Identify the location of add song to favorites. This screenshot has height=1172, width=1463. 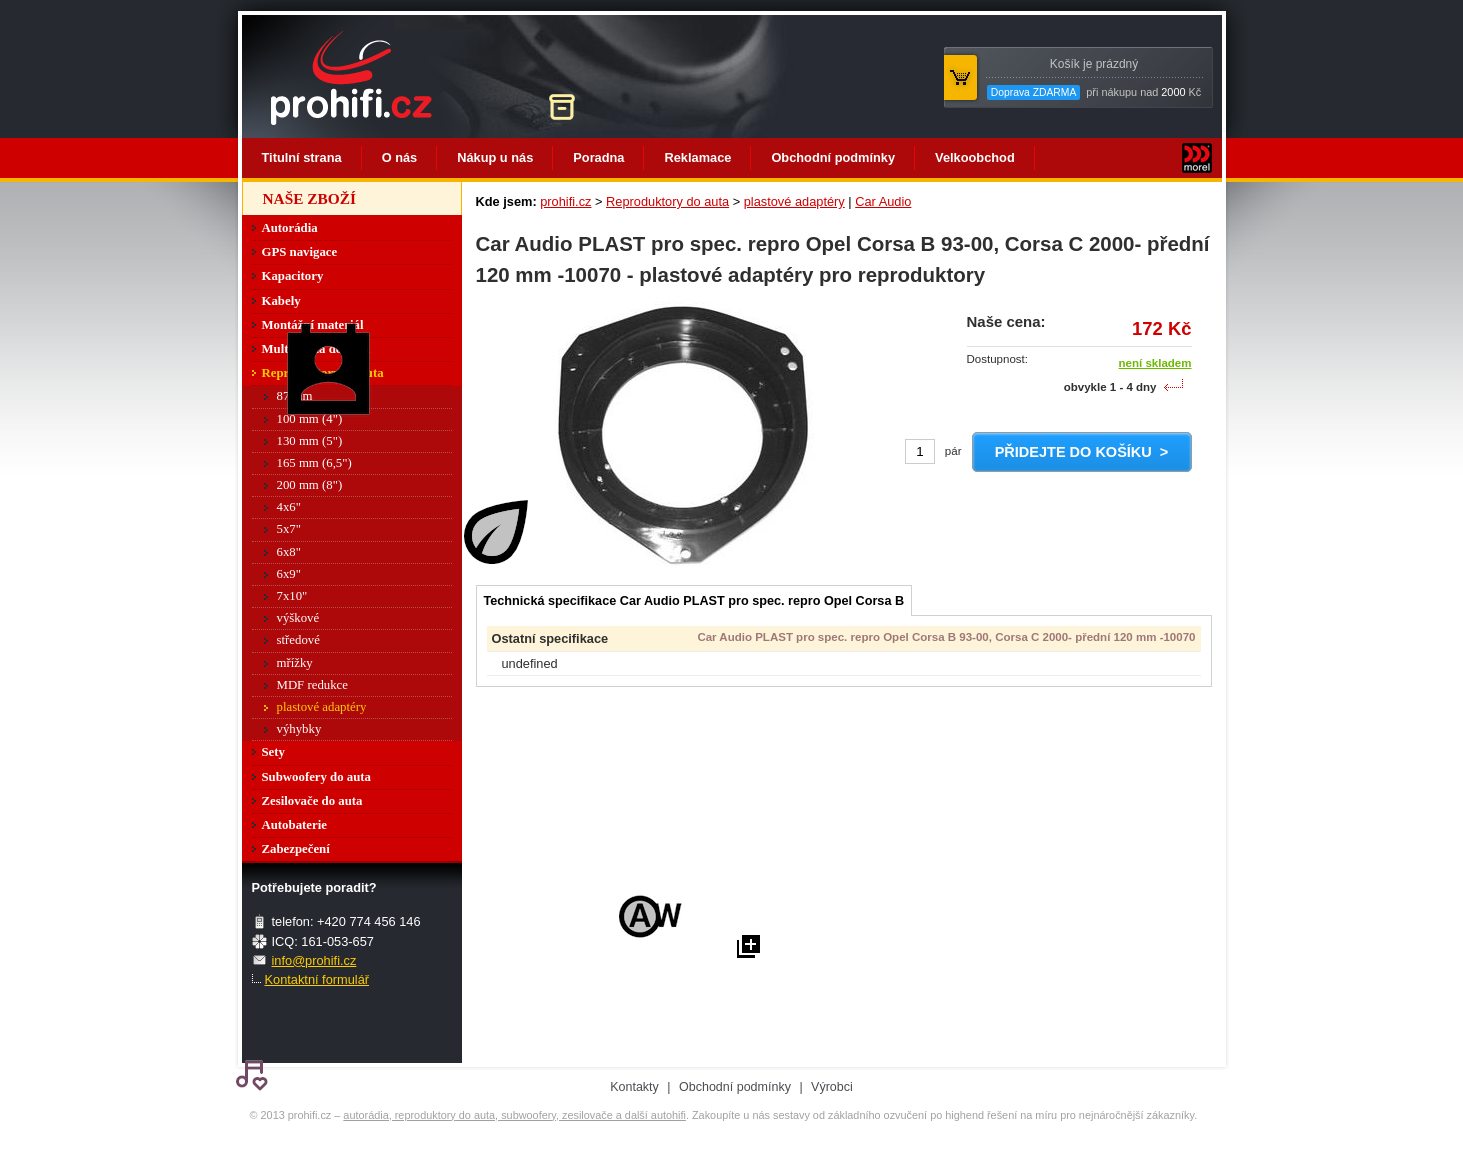
(251, 1074).